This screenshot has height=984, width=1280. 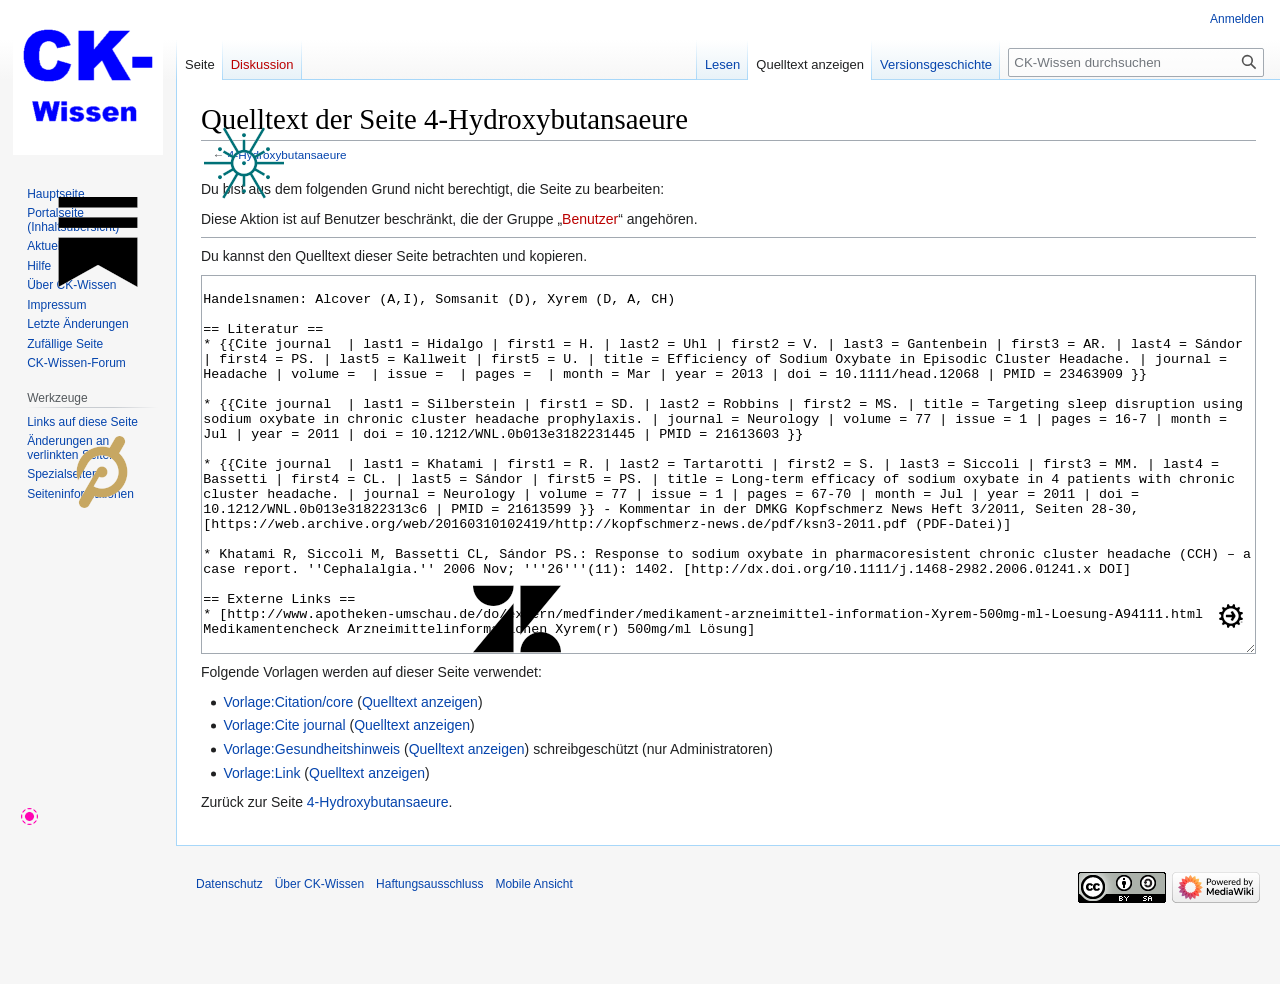 What do you see at coordinates (1231, 616) in the screenshot?
I see `inductive automation company logo` at bounding box center [1231, 616].